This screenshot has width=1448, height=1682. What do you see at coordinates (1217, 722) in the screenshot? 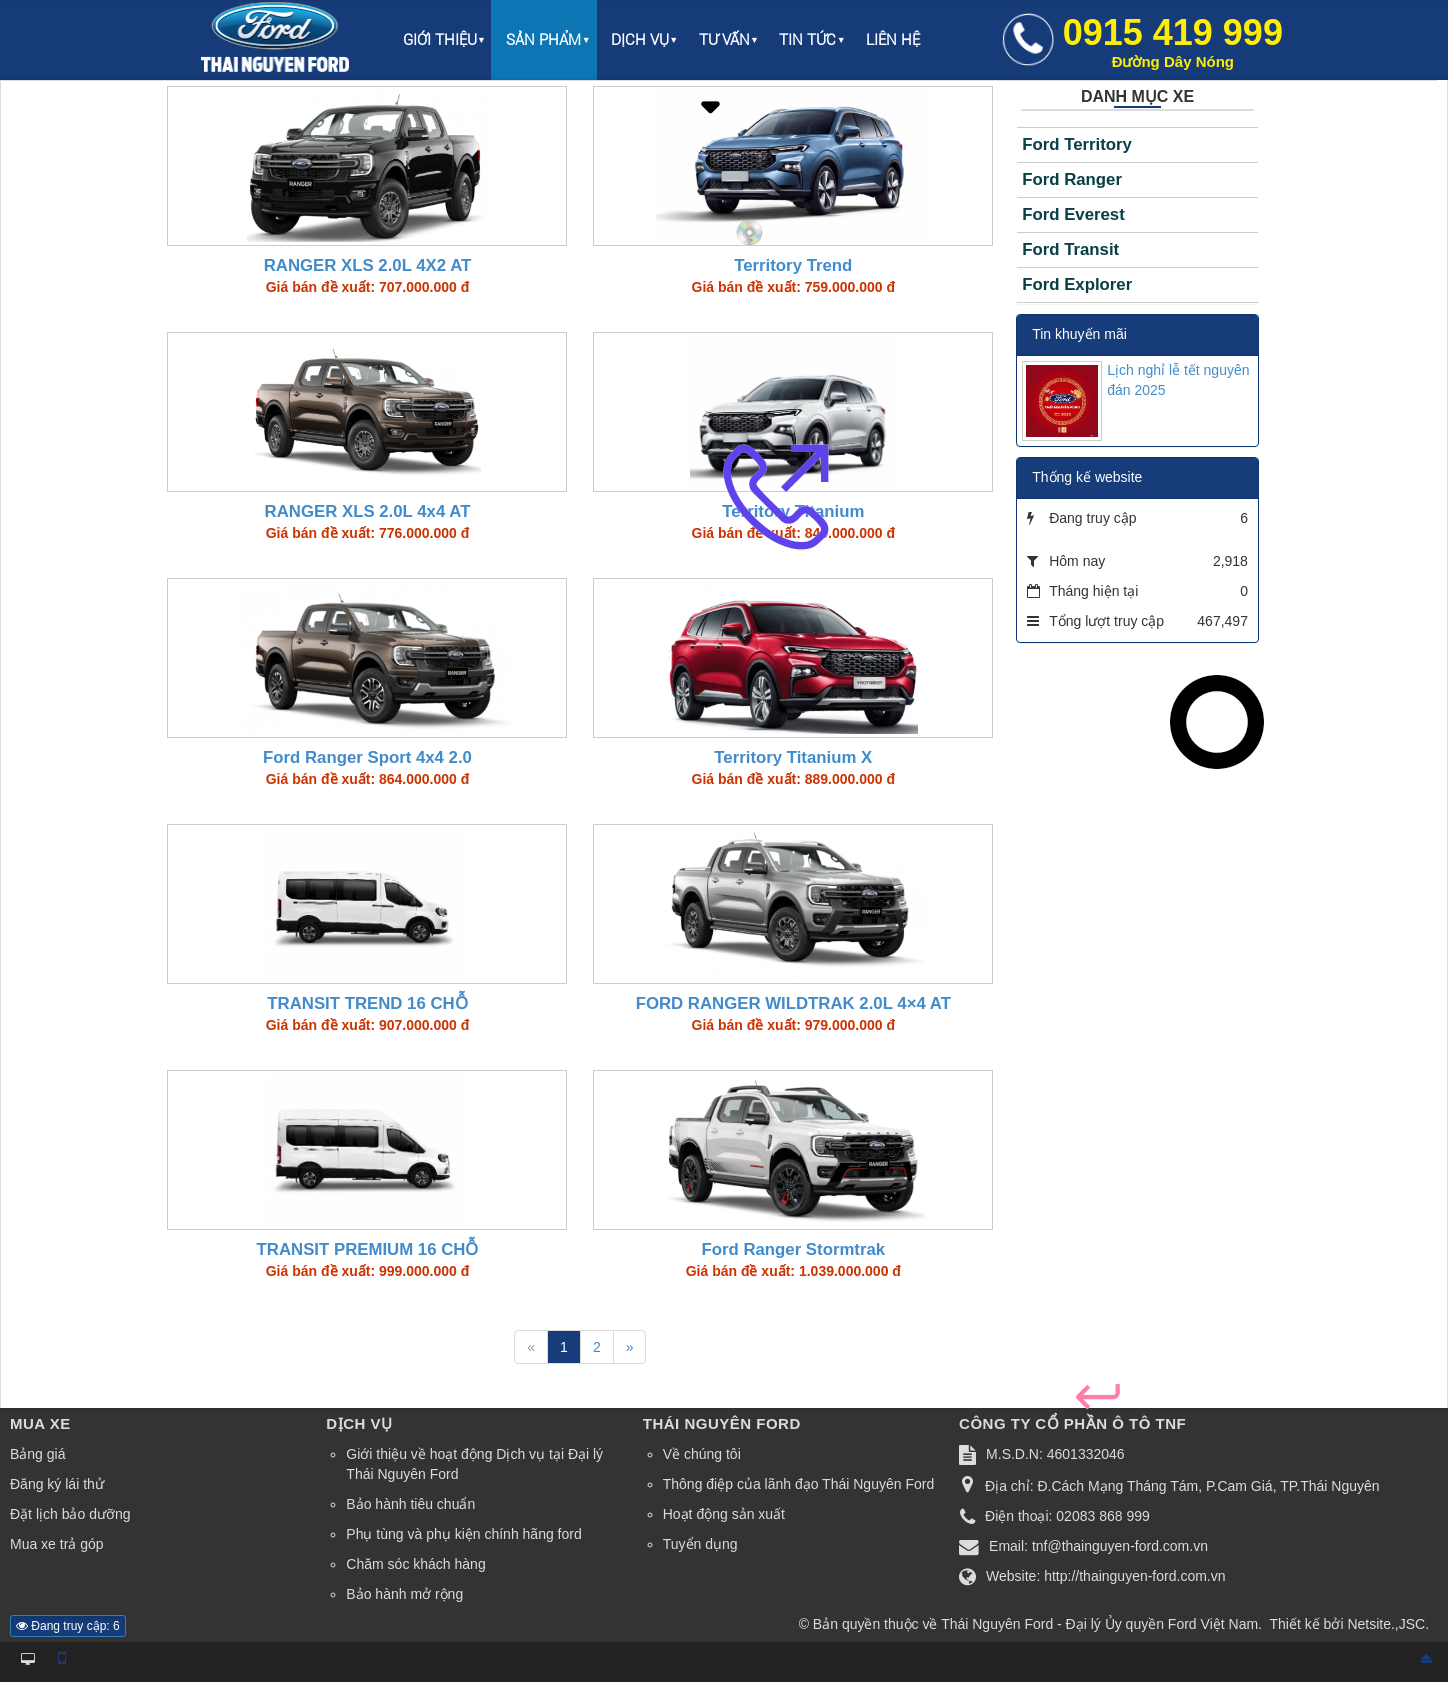
I see `indicates an unselected or empty state in a radio button` at bounding box center [1217, 722].